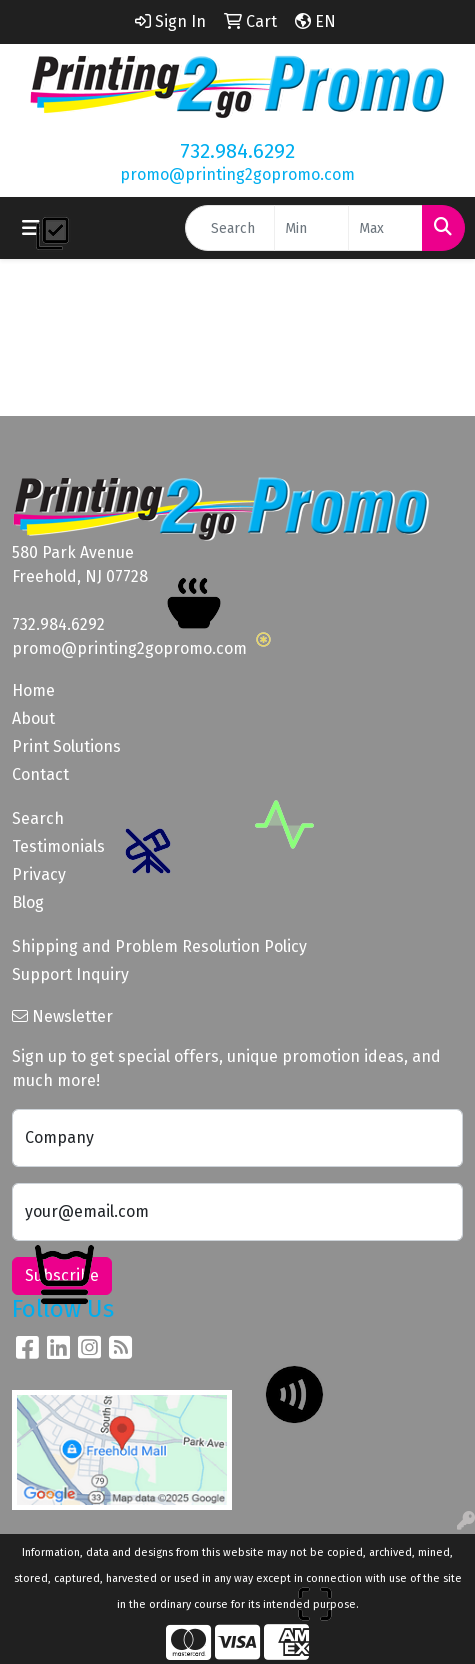 Image resolution: width=475 pixels, height=1664 pixels. What do you see at coordinates (263, 639) in the screenshot?
I see `access medical or health features` at bounding box center [263, 639].